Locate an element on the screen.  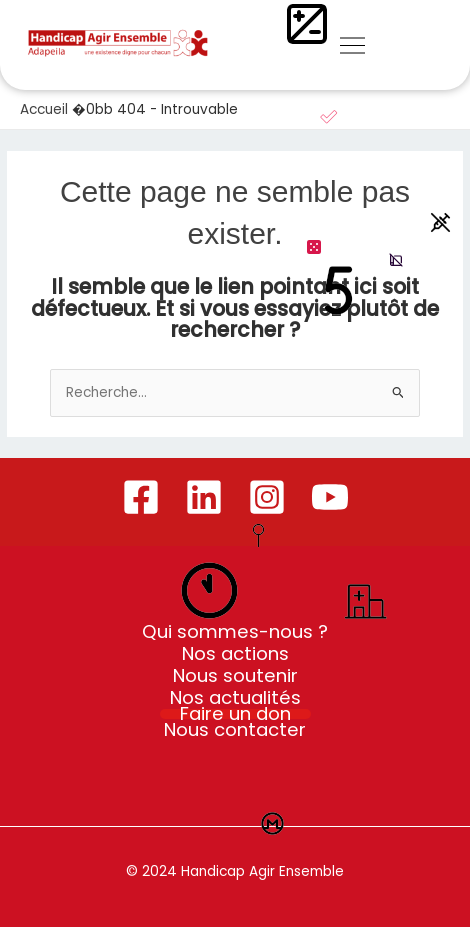
view monero cryptocurrency balance is located at coordinates (272, 823).